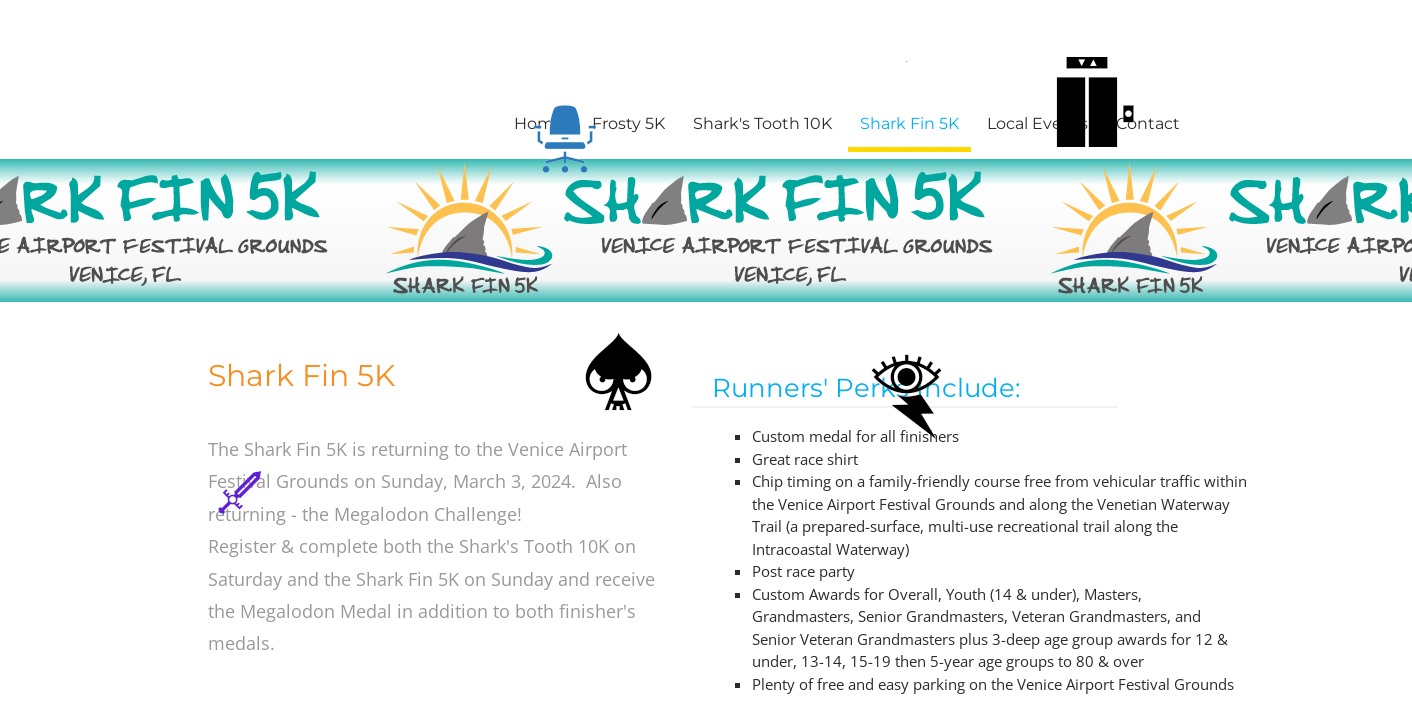 This screenshot has width=1412, height=720. I want to click on indicates death or game over in a card game, so click(618, 370).